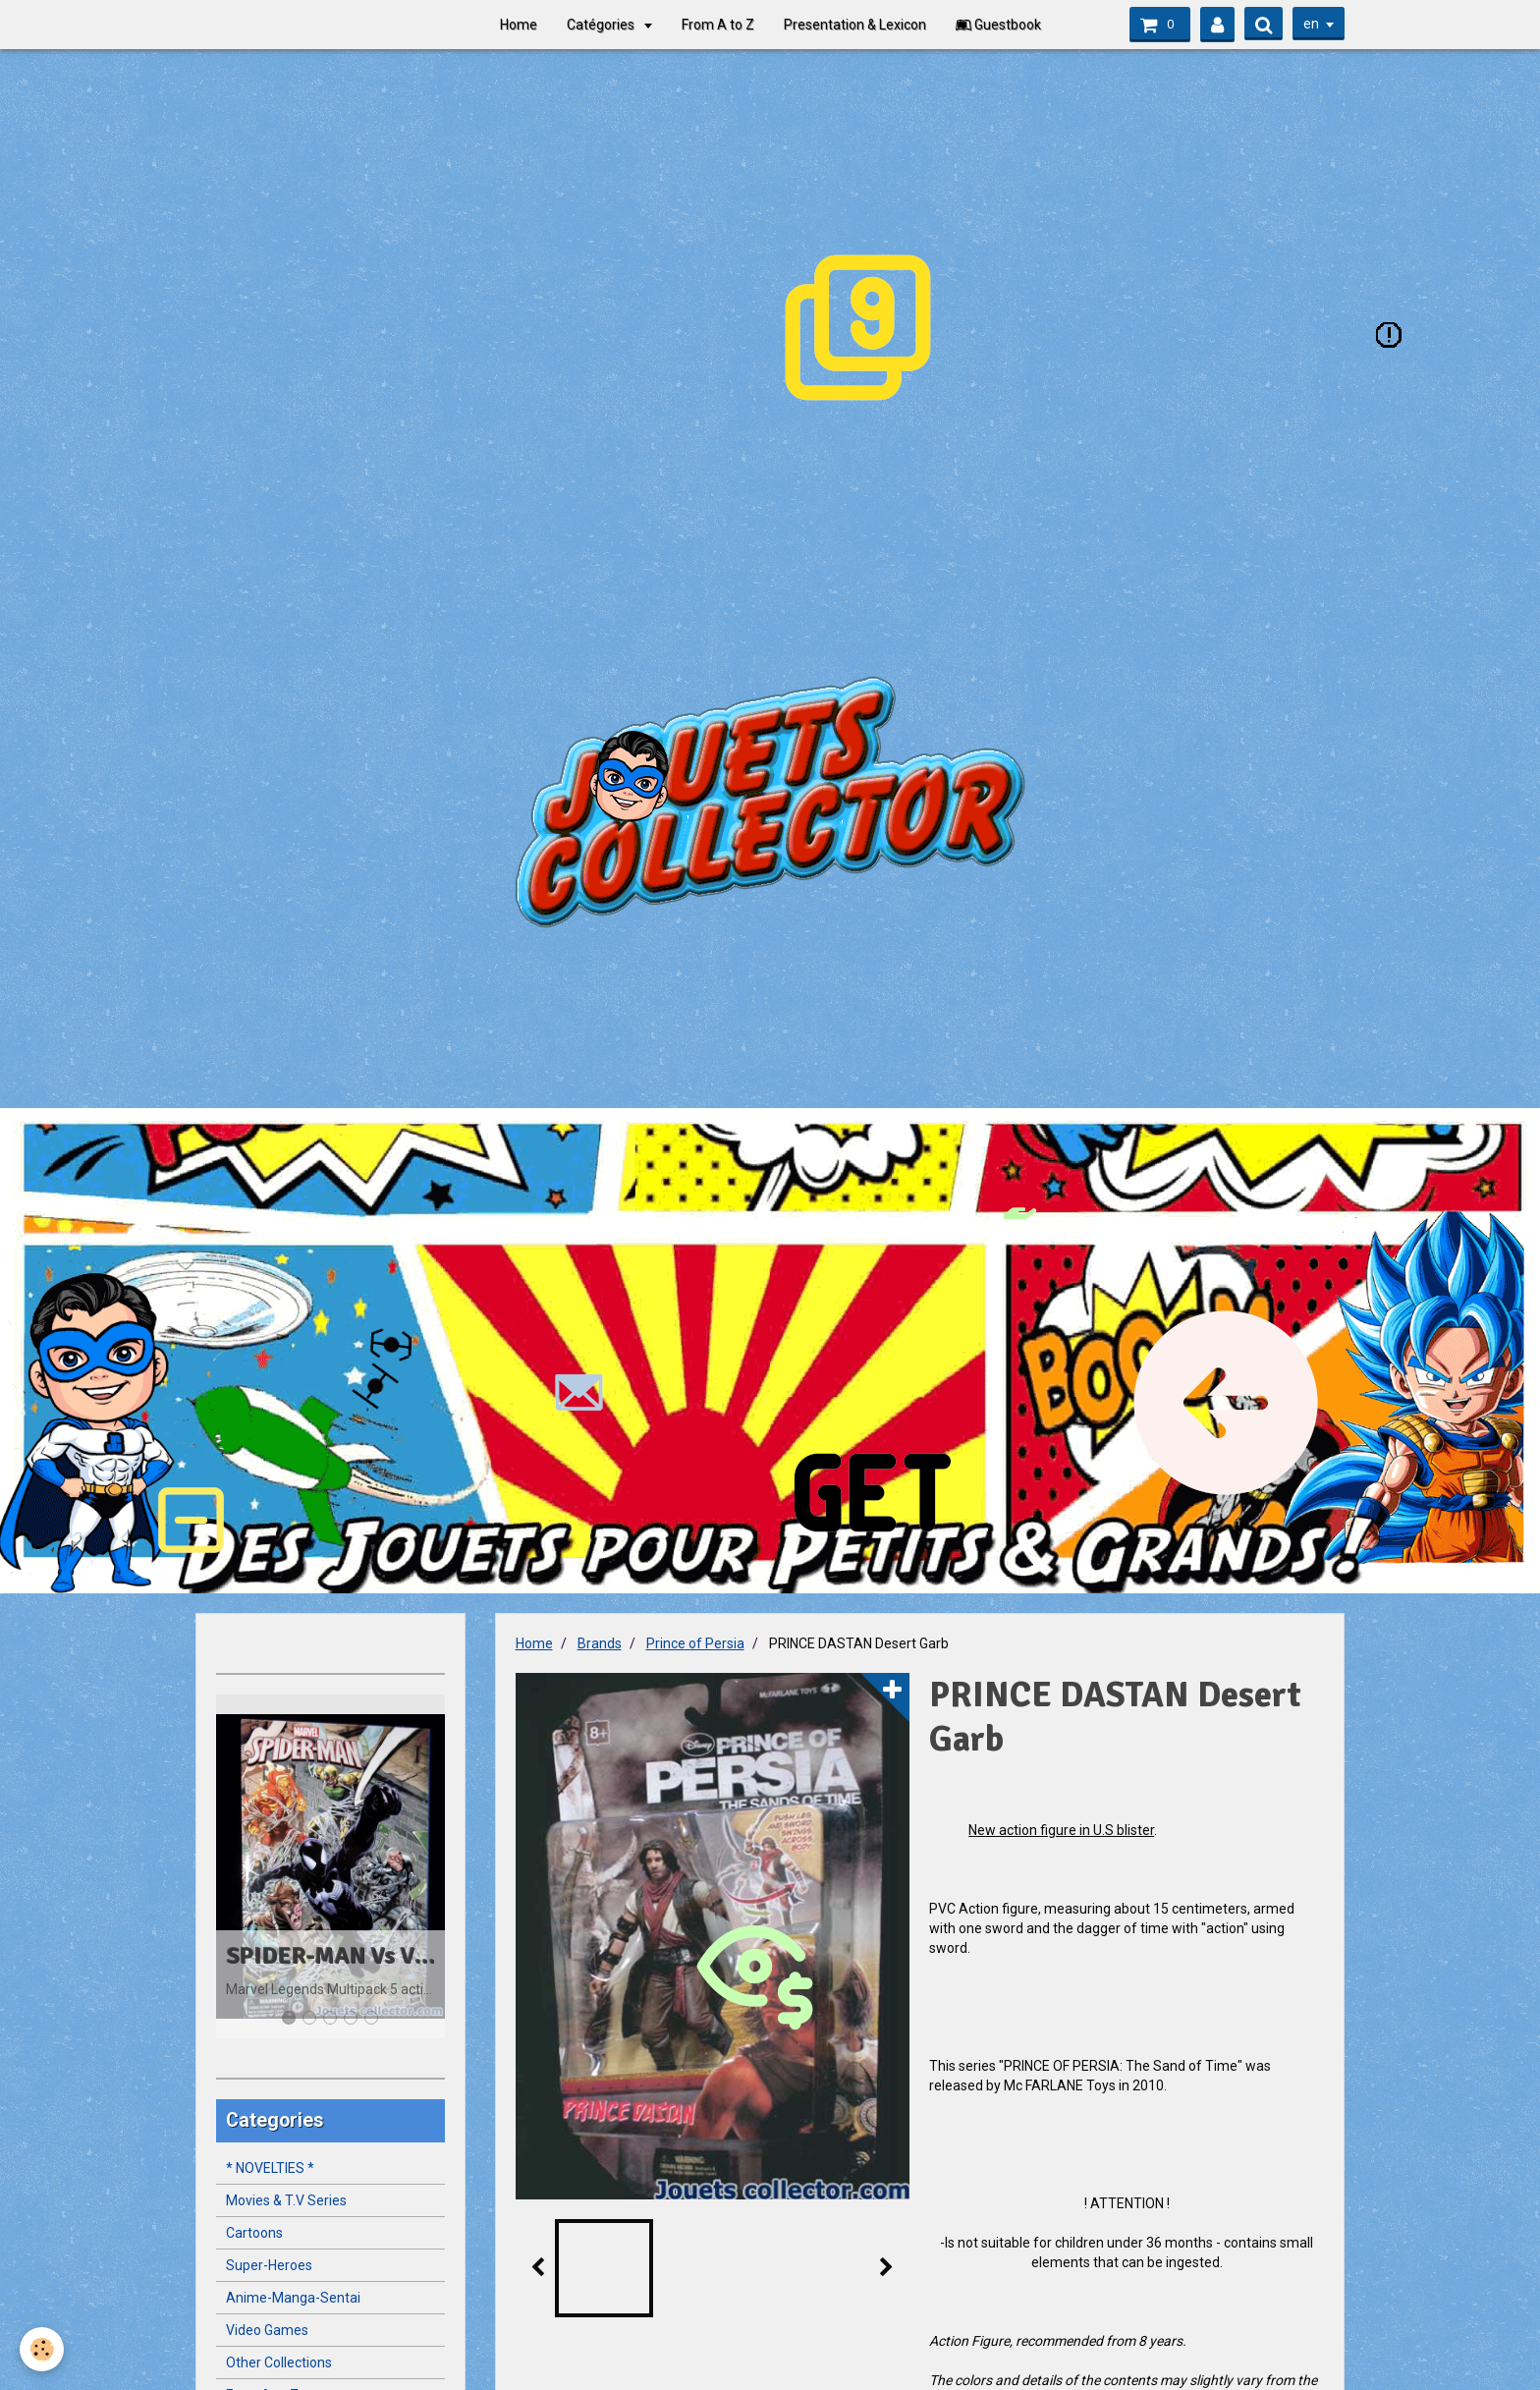 Image resolution: width=1540 pixels, height=2390 pixels. I want to click on go back to previous screen, so click(1226, 1403).